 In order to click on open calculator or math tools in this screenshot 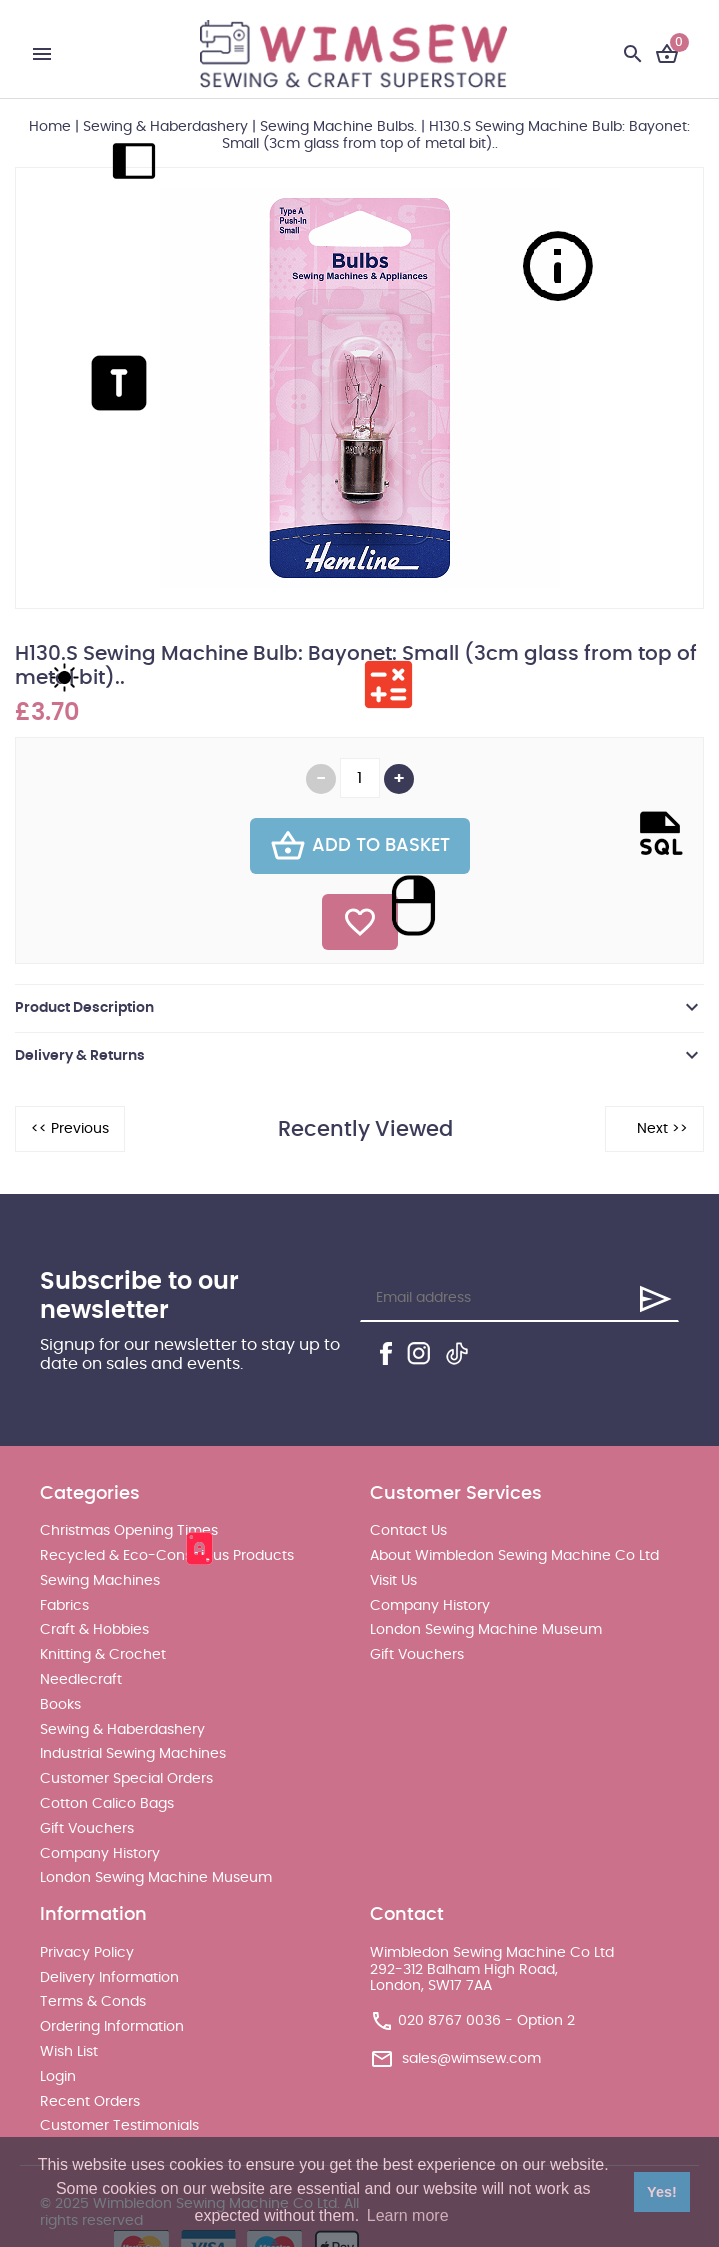, I will do `click(388, 684)`.